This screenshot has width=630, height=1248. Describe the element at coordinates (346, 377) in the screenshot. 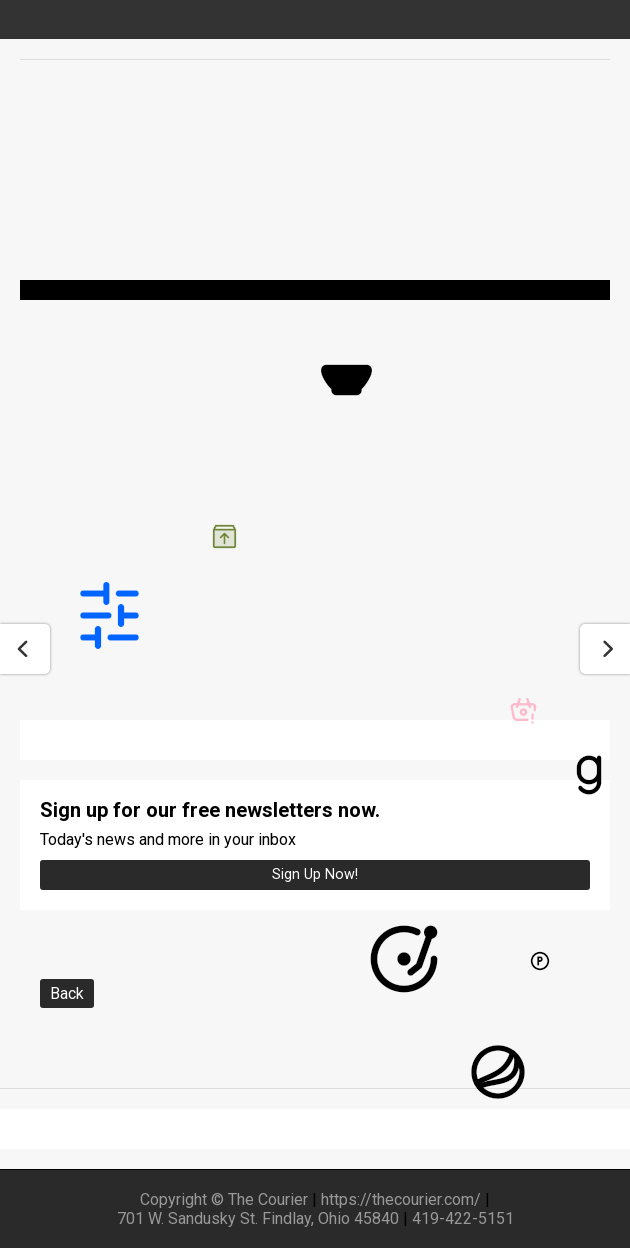

I see `access food or recipe section` at that location.